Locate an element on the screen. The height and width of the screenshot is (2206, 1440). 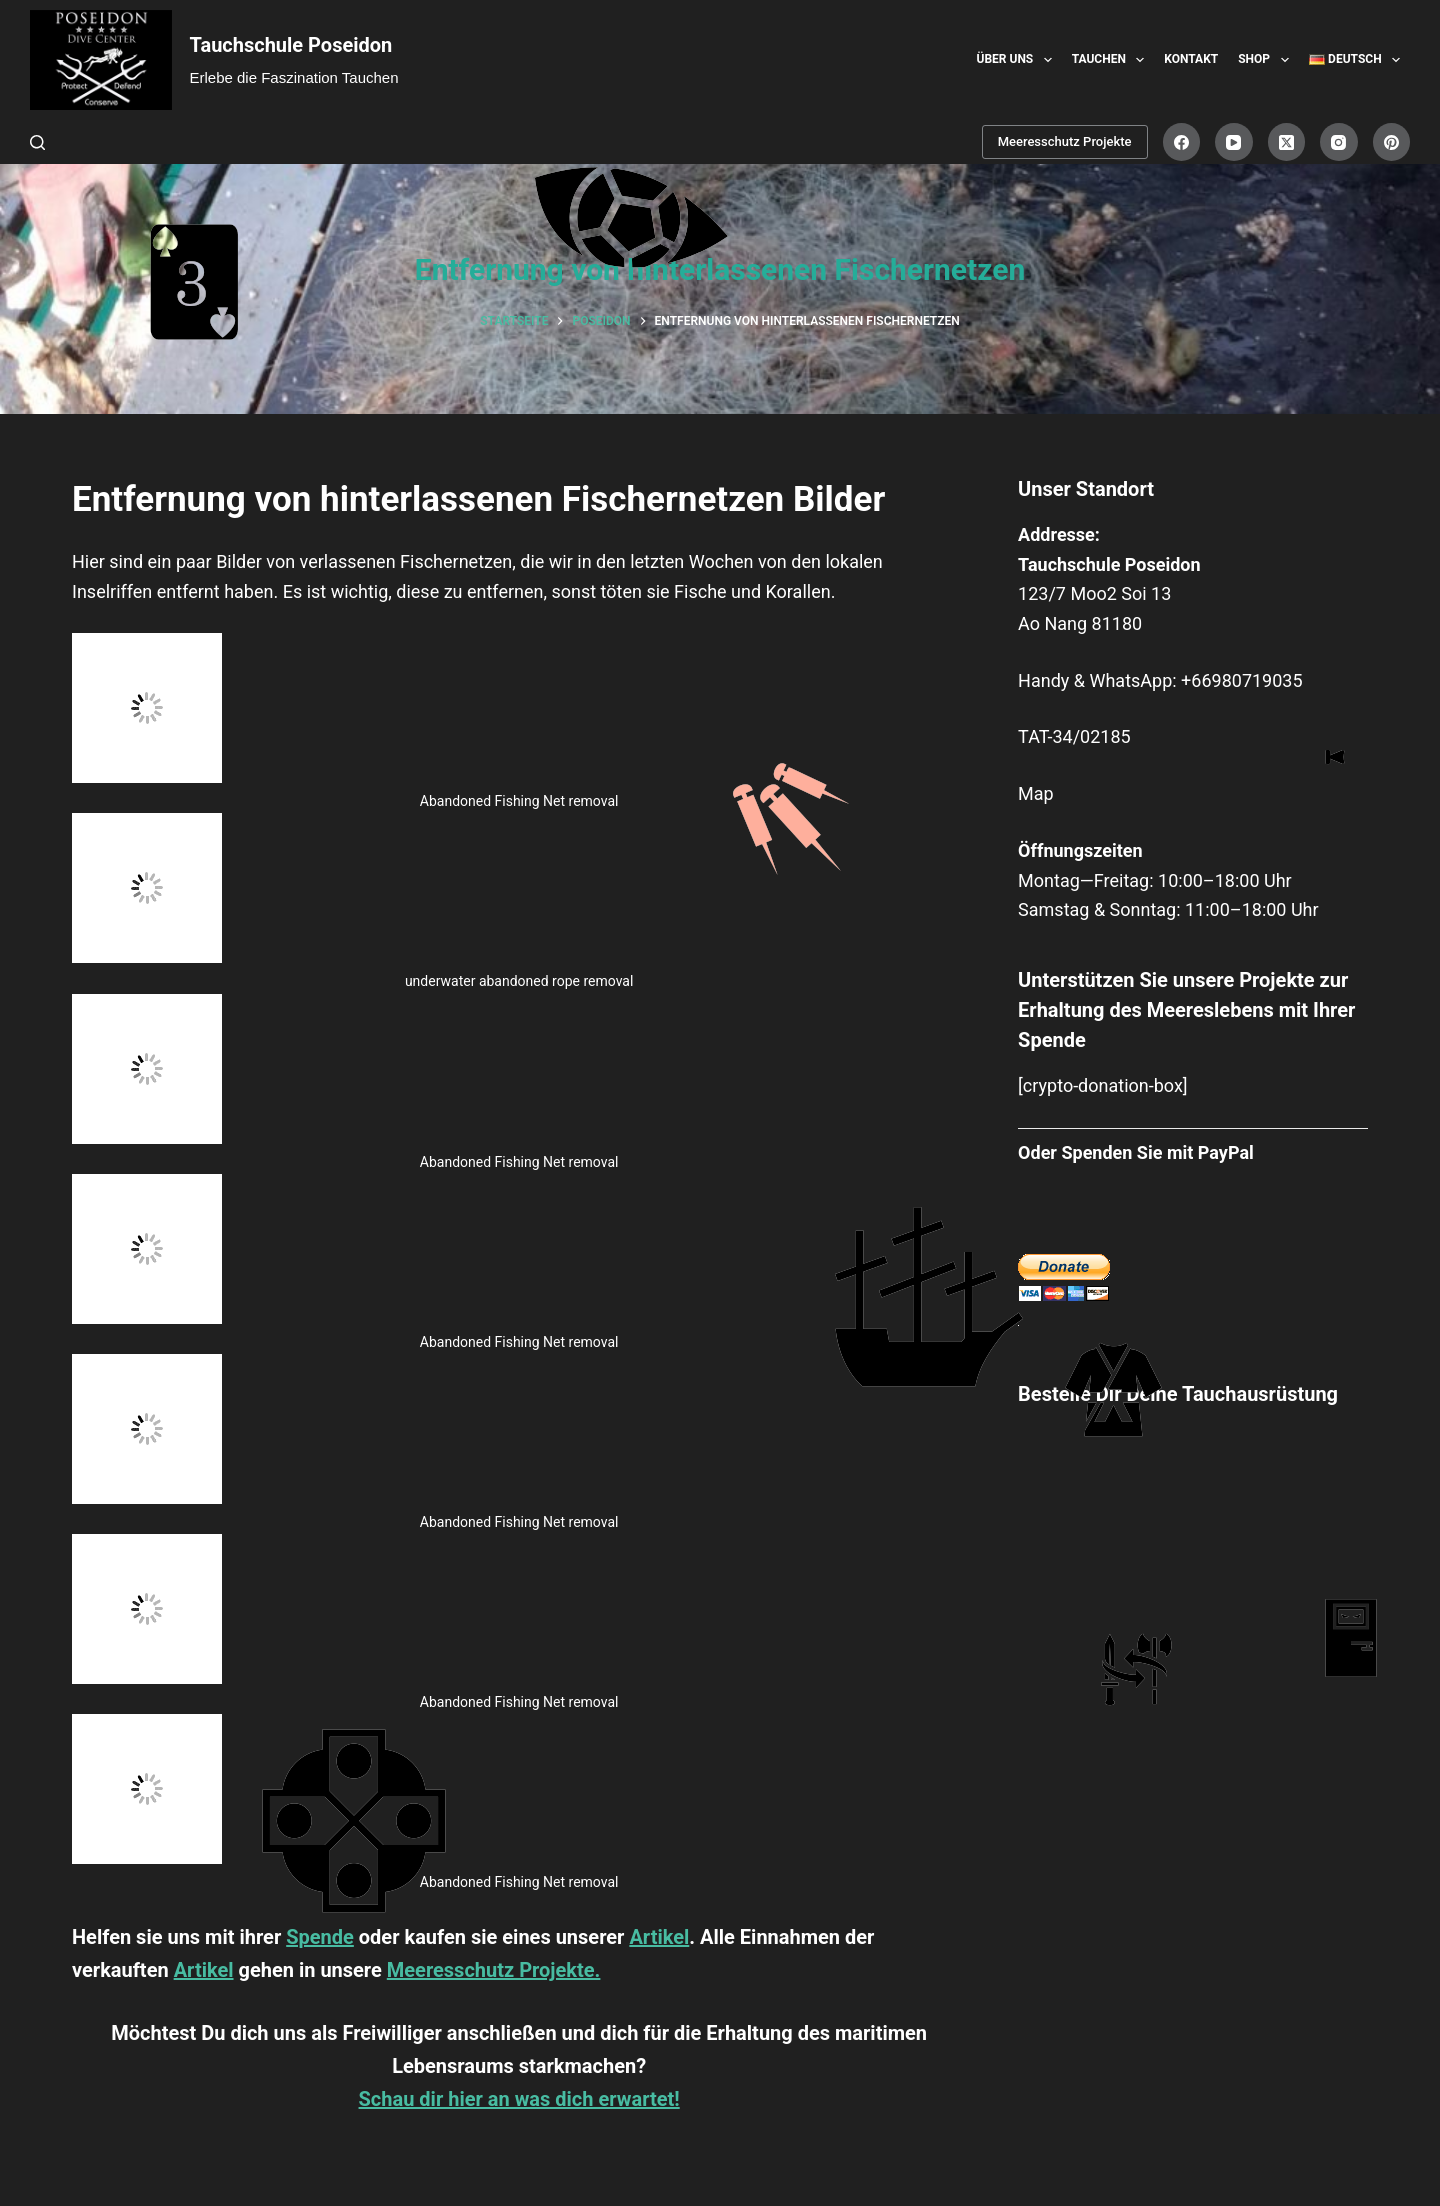
access naval or ship-related game content is located at coordinates (927, 1301).